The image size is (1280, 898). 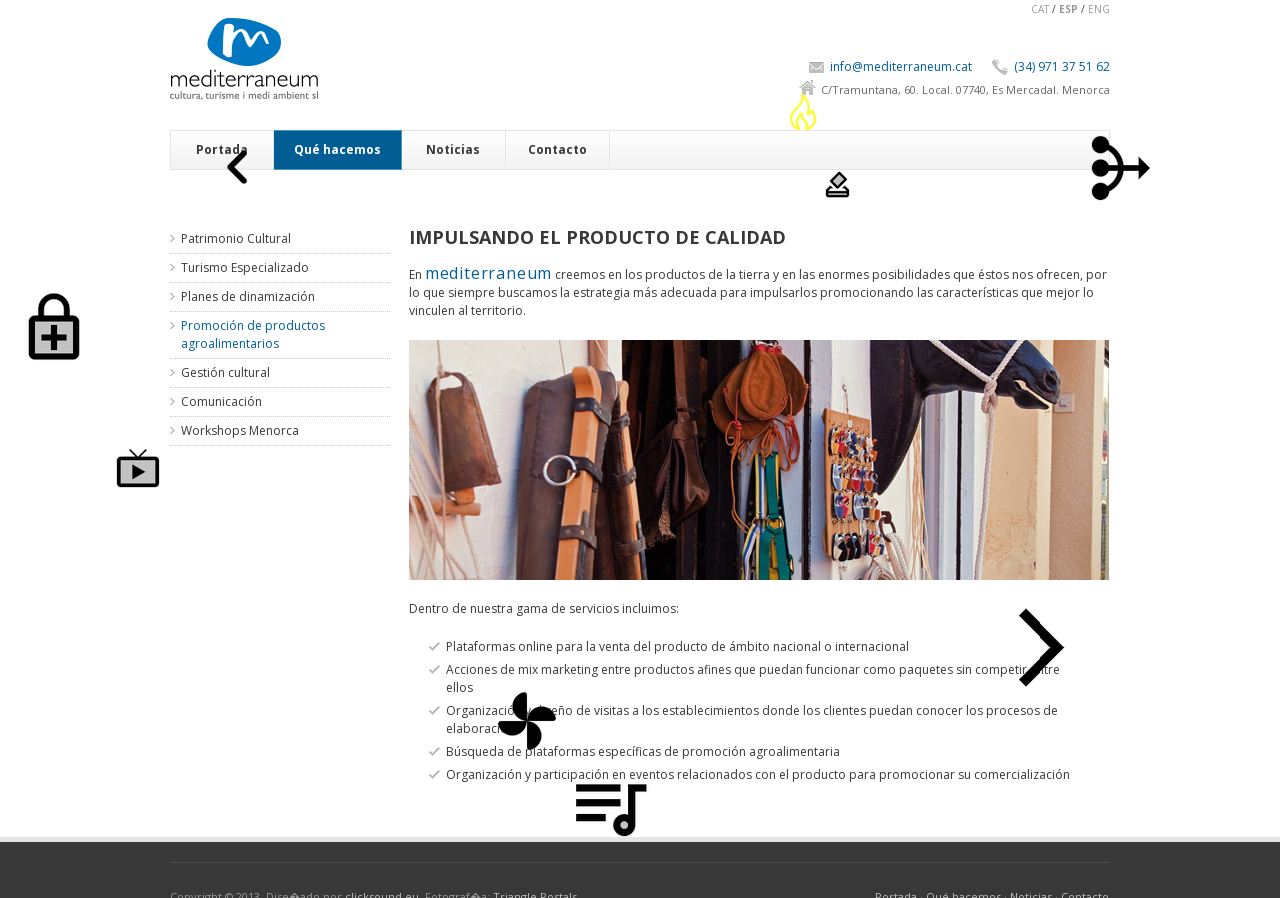 I want to click on watch live television or streaming content, so click(x=138, y=468).